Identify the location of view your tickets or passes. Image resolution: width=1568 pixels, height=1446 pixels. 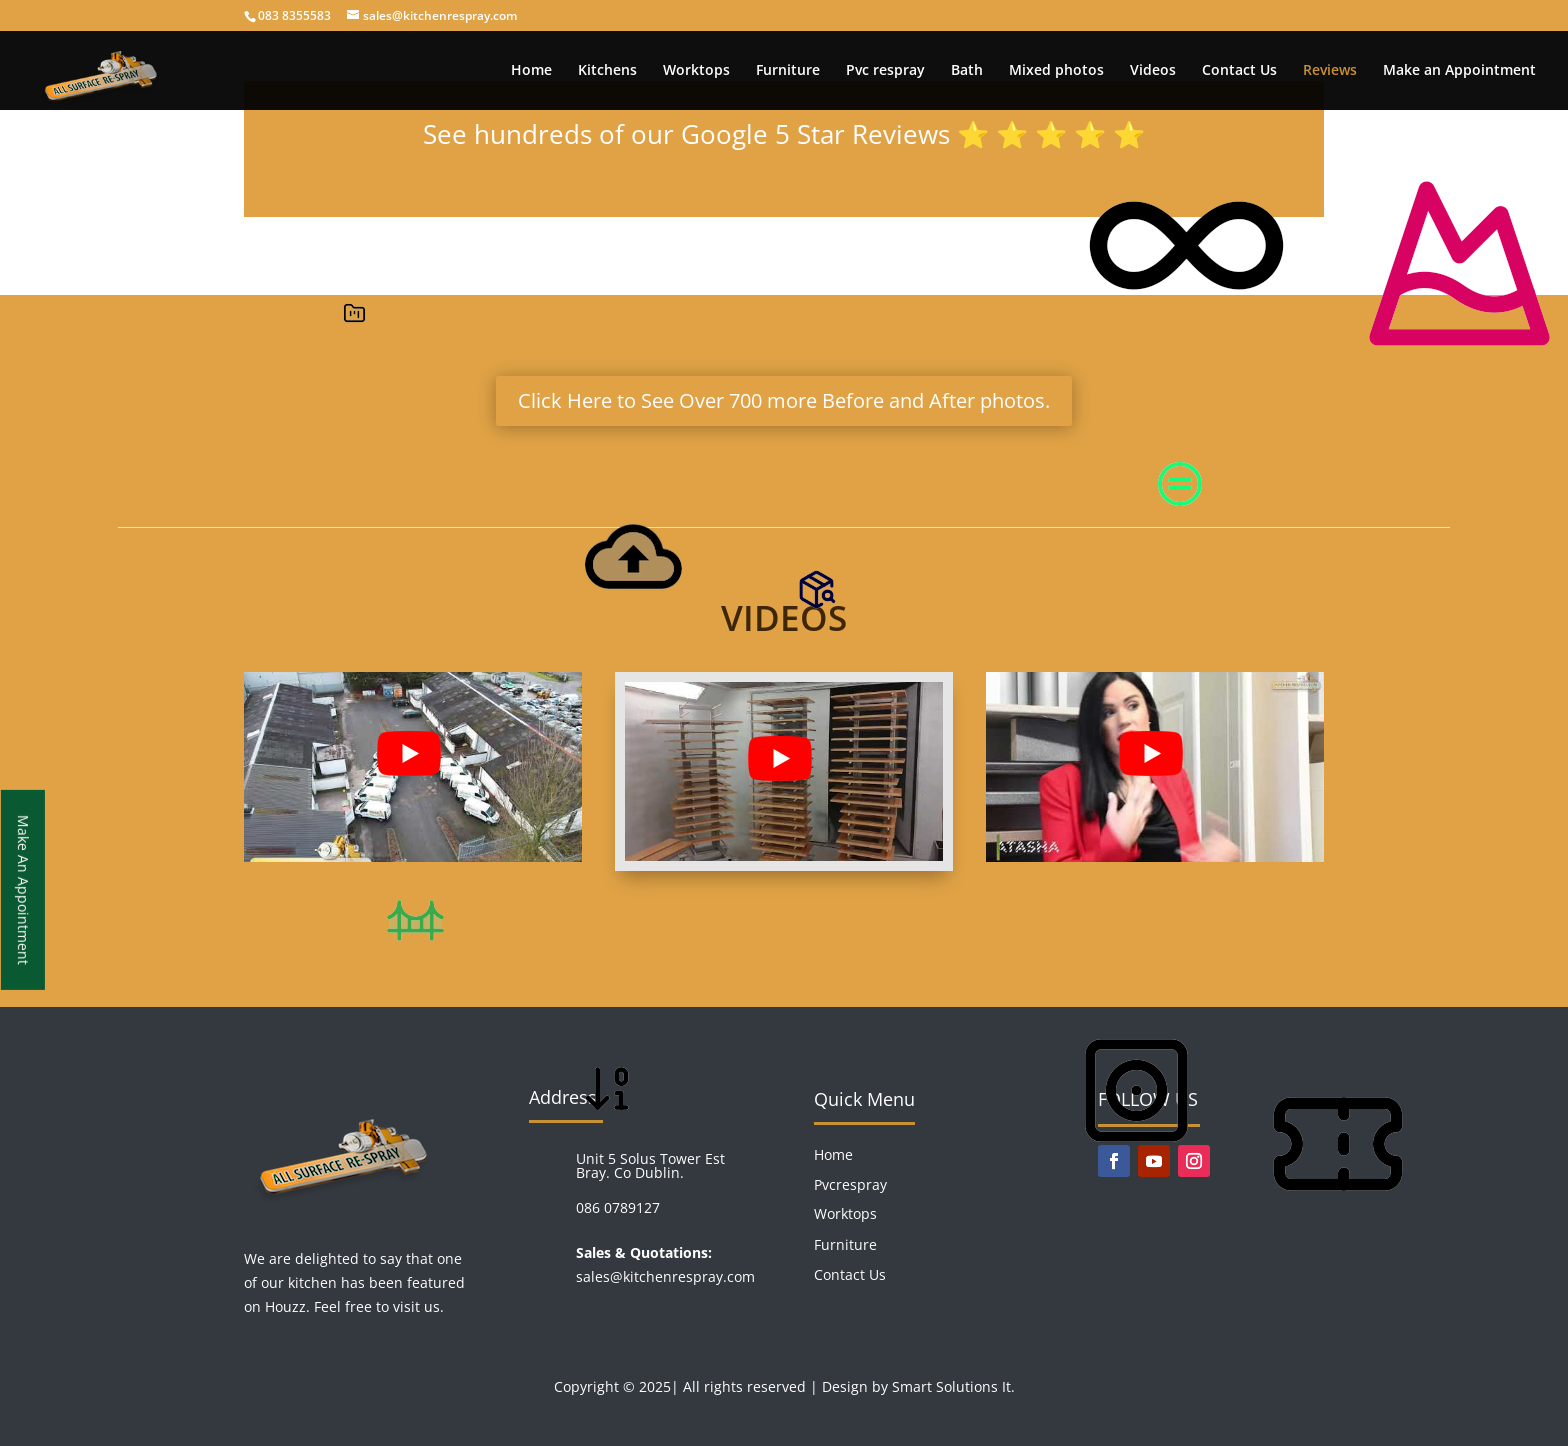
(1338, 1144).